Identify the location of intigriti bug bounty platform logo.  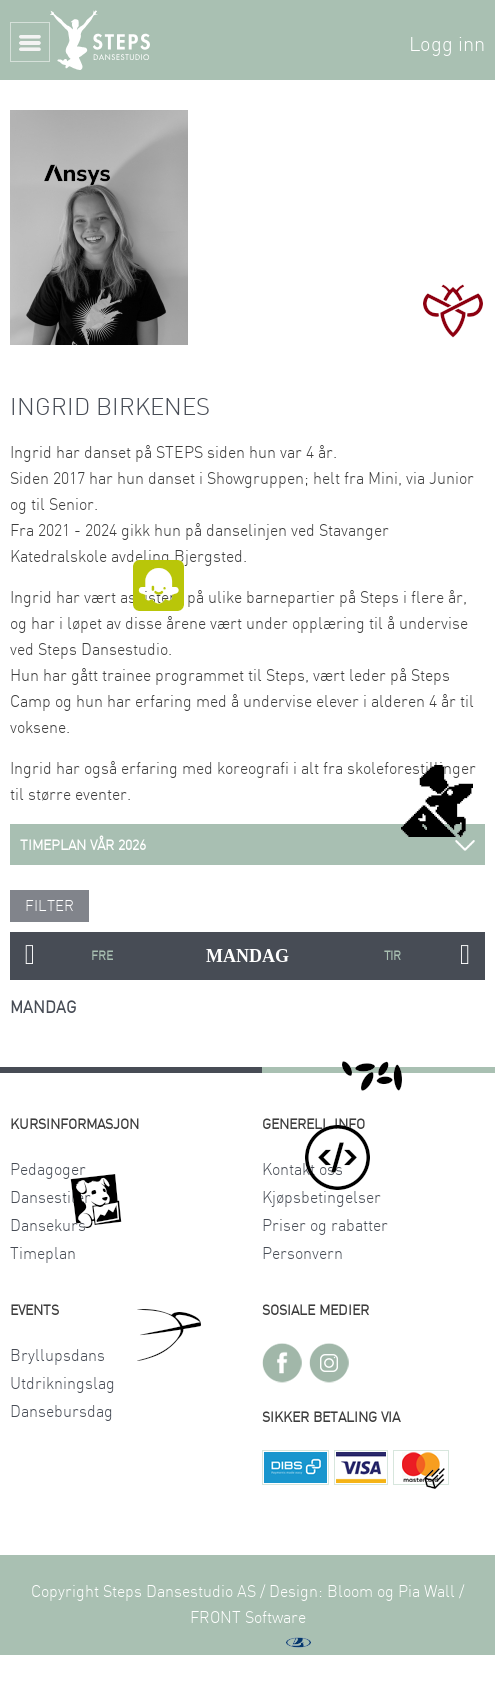
(453, 311).